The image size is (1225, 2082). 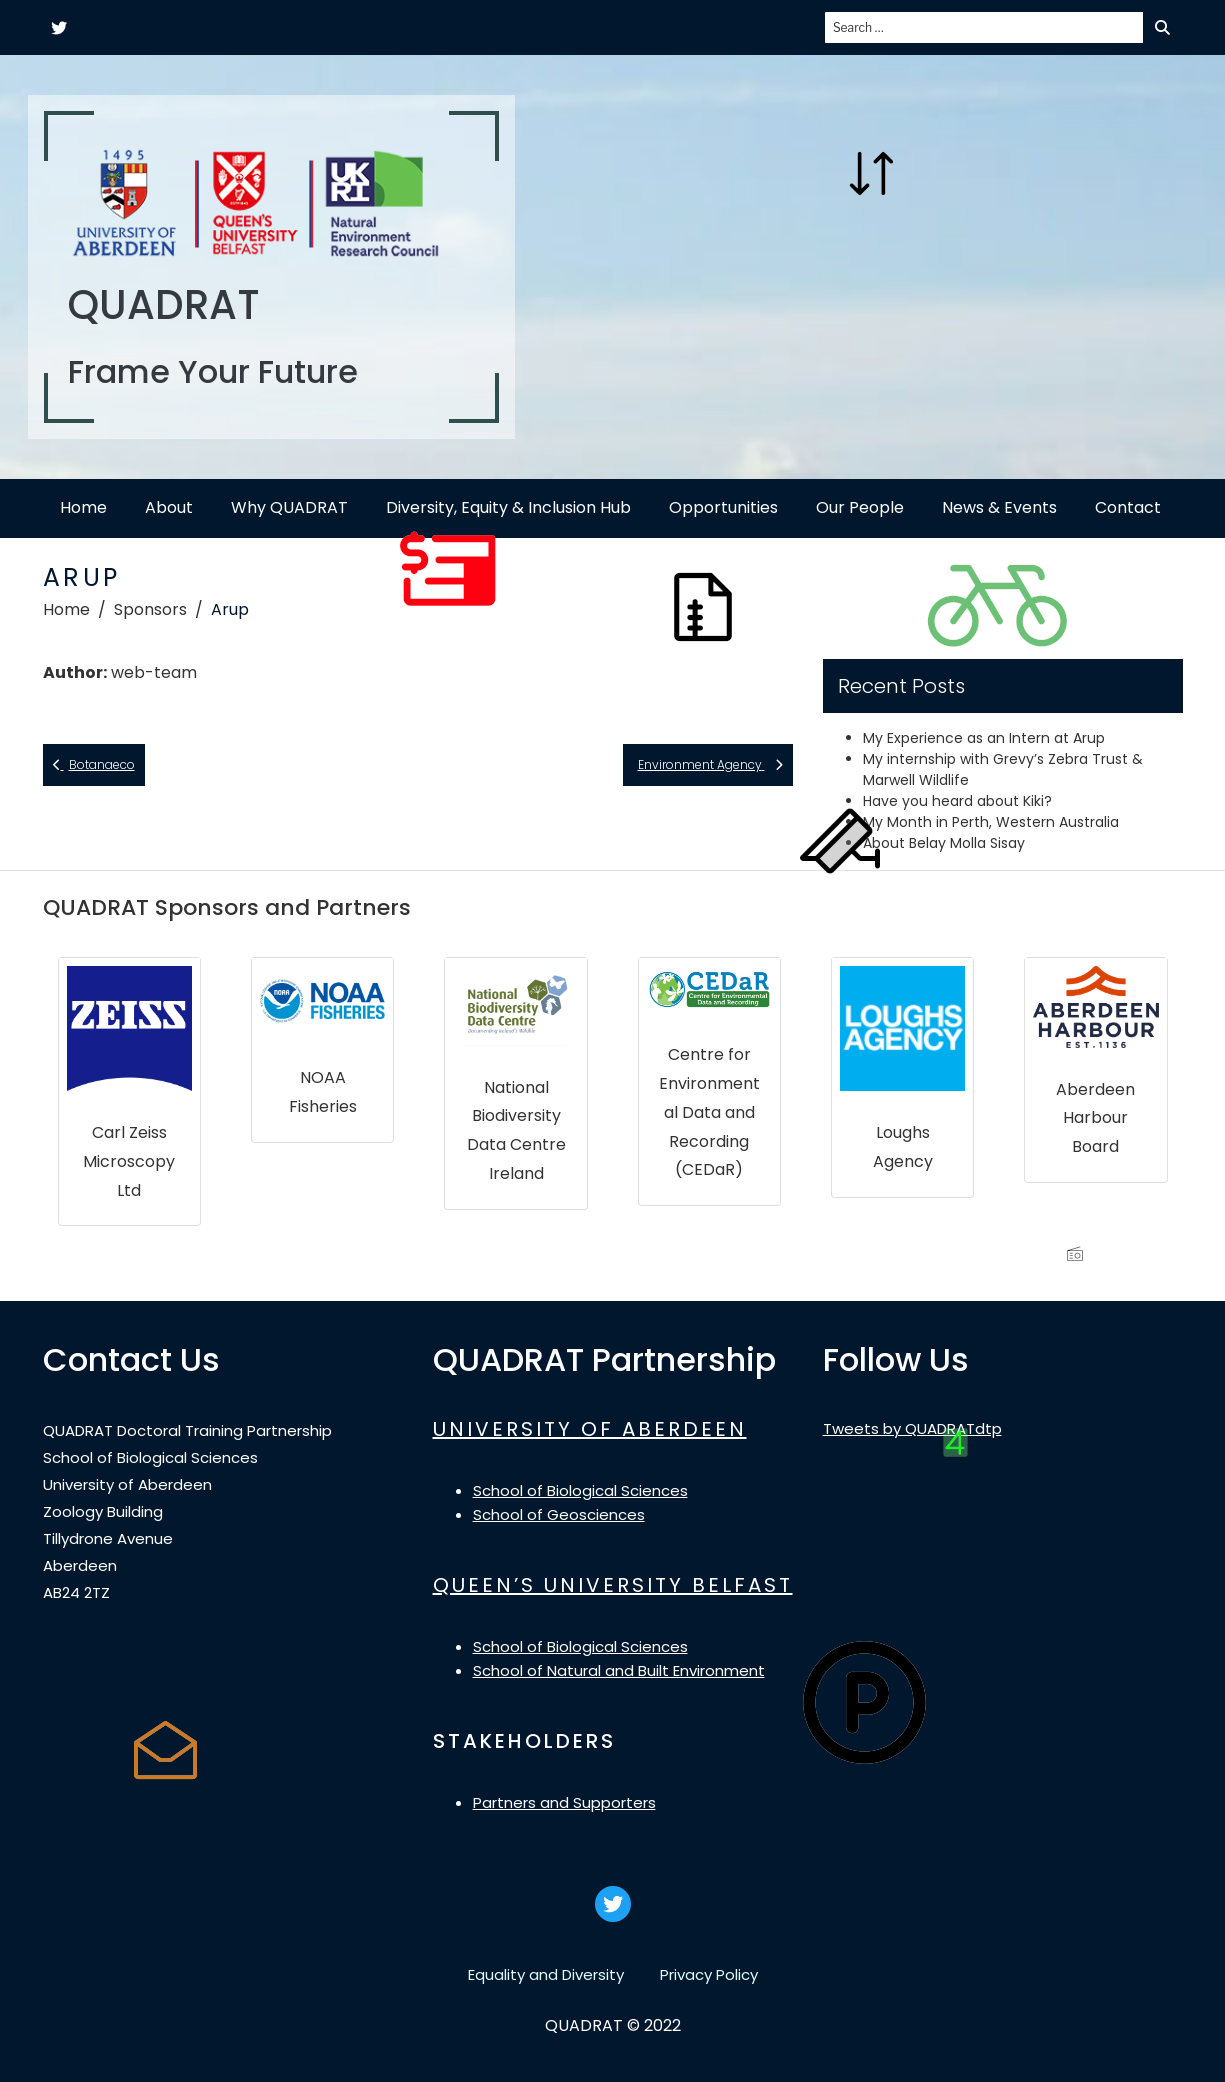 I want to click on visit Product Hunt website, so click(x=864, y=1702).